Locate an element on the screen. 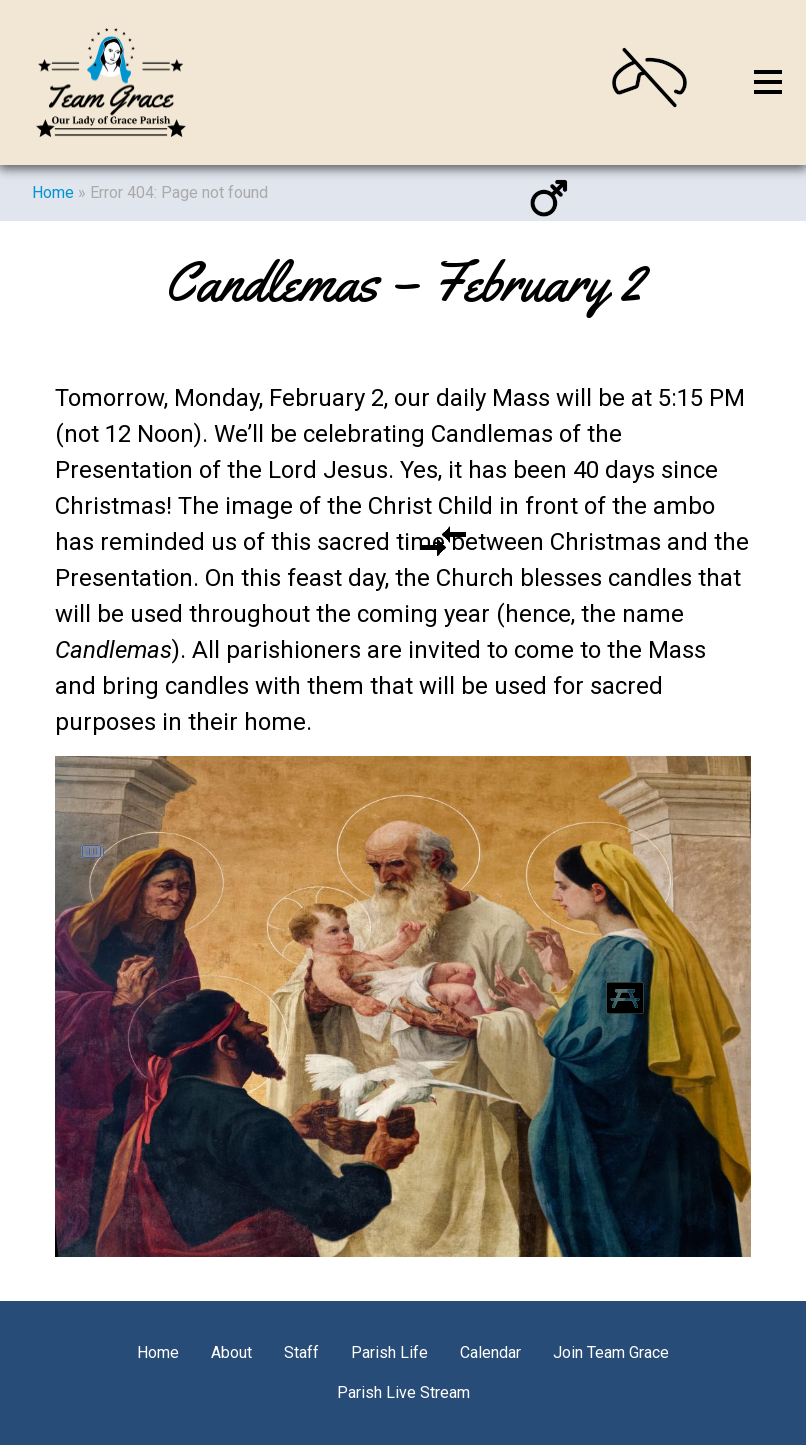 Image resolution: width=806 pixels, height=1445 pixels. compare two items or selections is located at coordinates (444, 541).